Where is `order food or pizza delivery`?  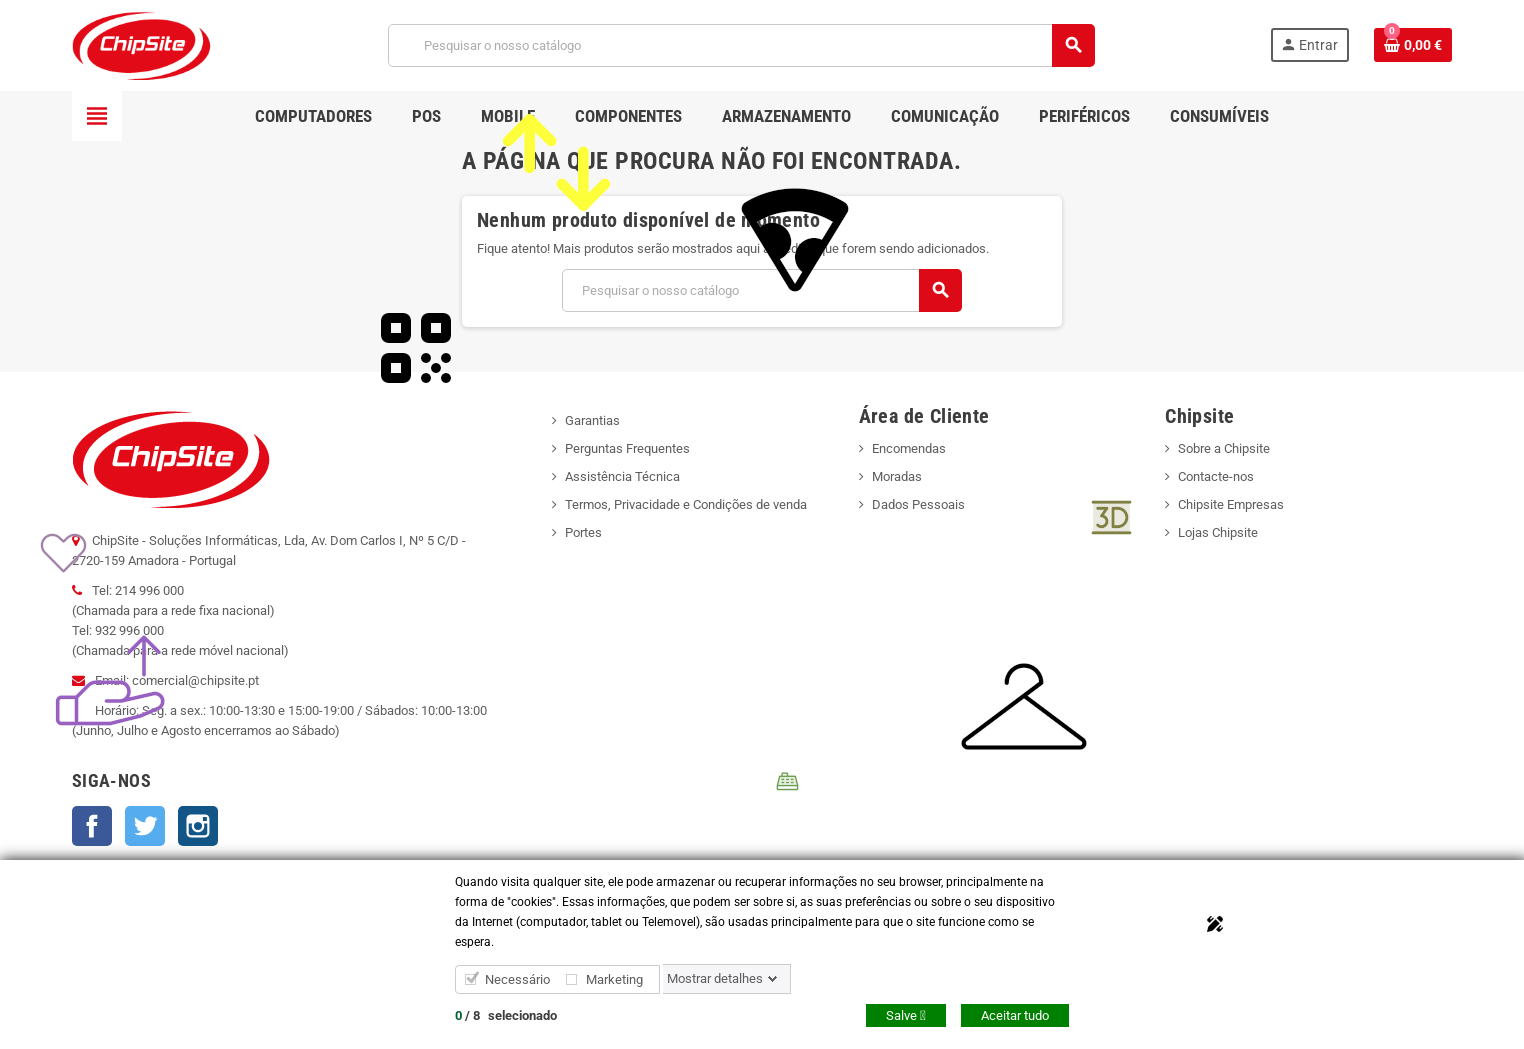
order food or pizza delivery is located at coordinates (795, 238).